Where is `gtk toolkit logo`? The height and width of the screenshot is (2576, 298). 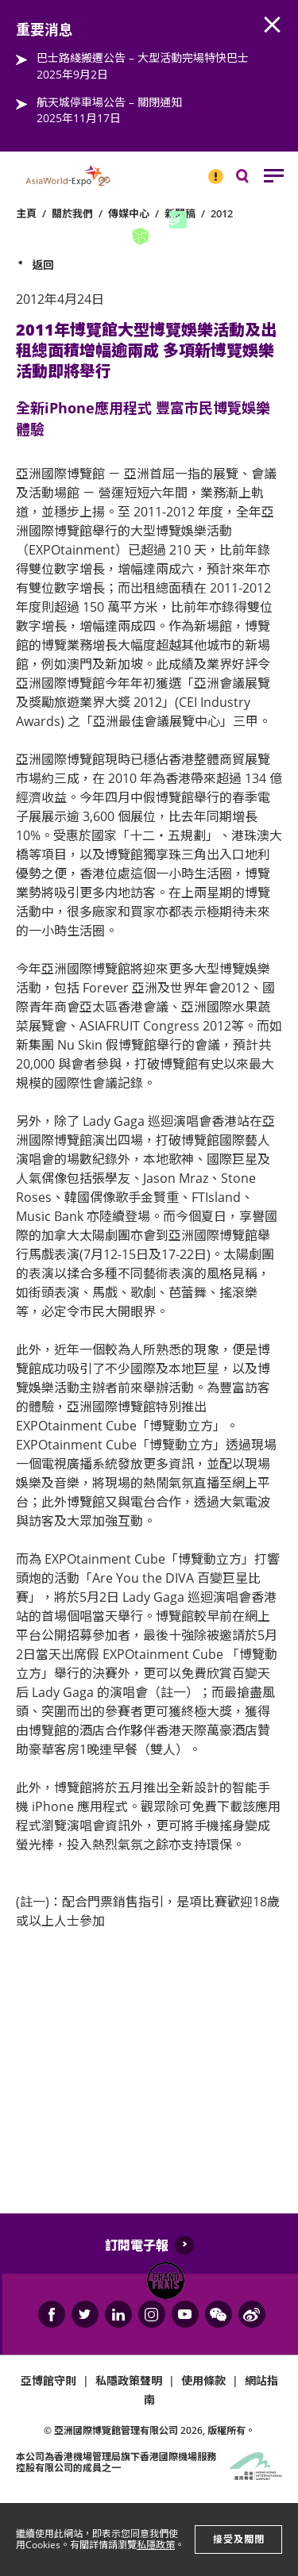
gtk toolkit logo is located at coordinates (141, 236).